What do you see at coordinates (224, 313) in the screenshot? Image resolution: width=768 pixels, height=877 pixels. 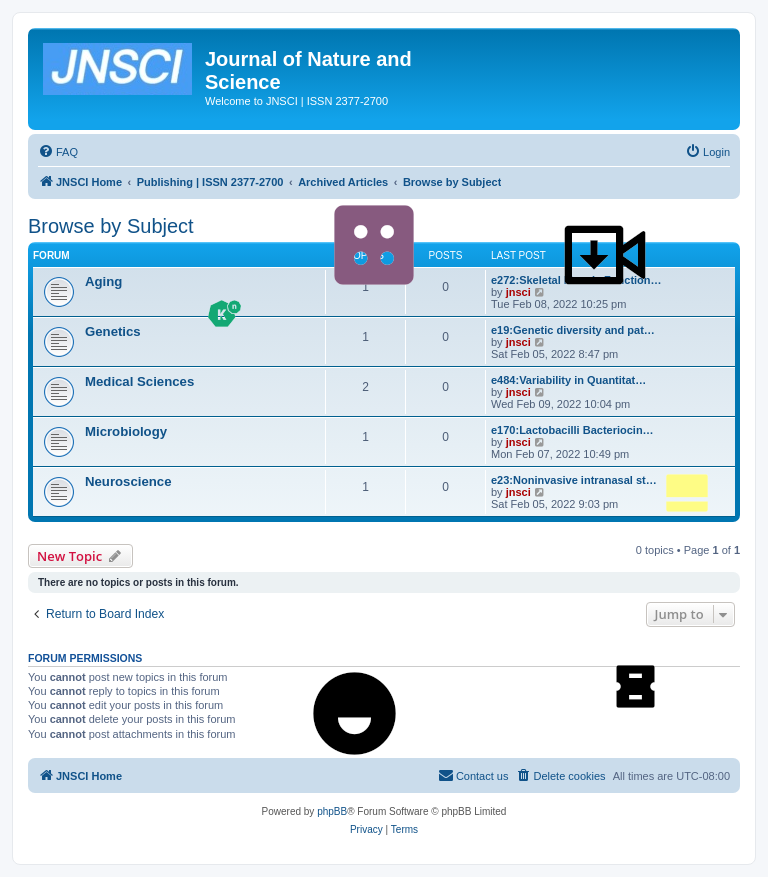 I see `knative serverless platform logo` at bounding box center [224, 313].